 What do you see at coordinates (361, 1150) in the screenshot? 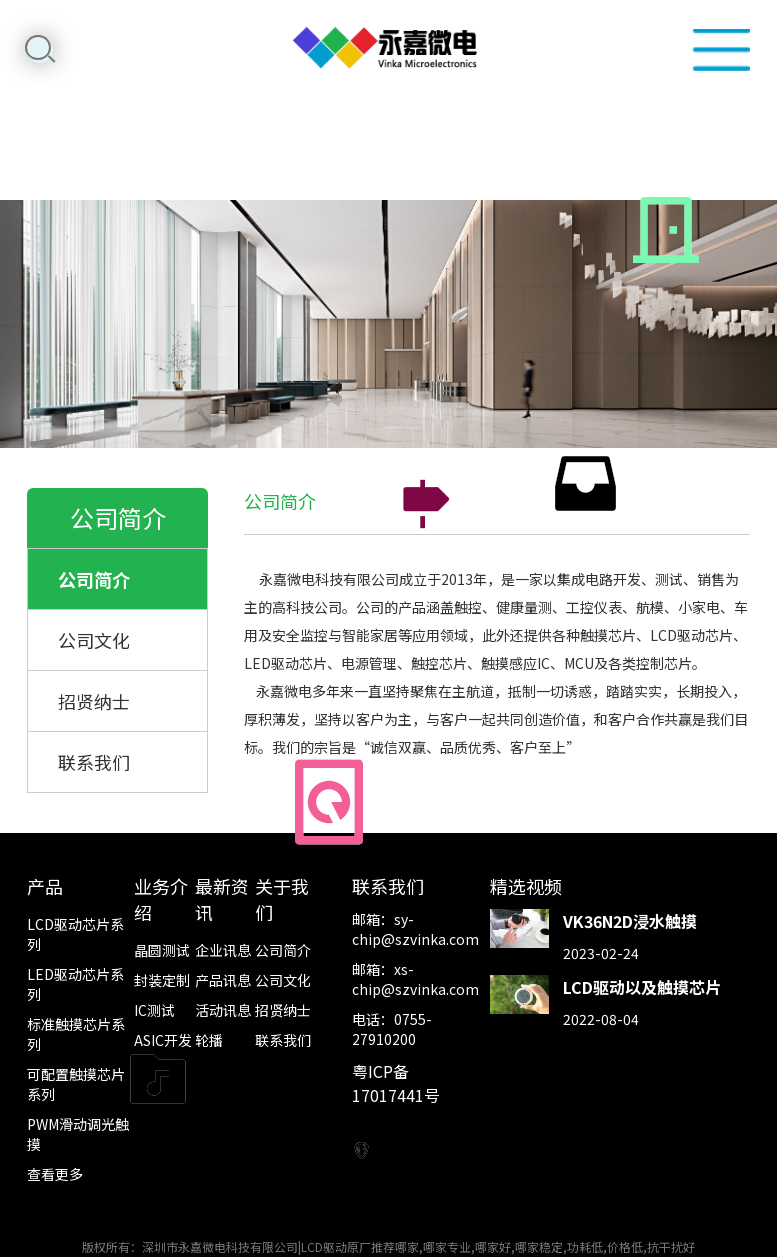
I see `warner bros. official logo` at bounding box center [361, 1150].